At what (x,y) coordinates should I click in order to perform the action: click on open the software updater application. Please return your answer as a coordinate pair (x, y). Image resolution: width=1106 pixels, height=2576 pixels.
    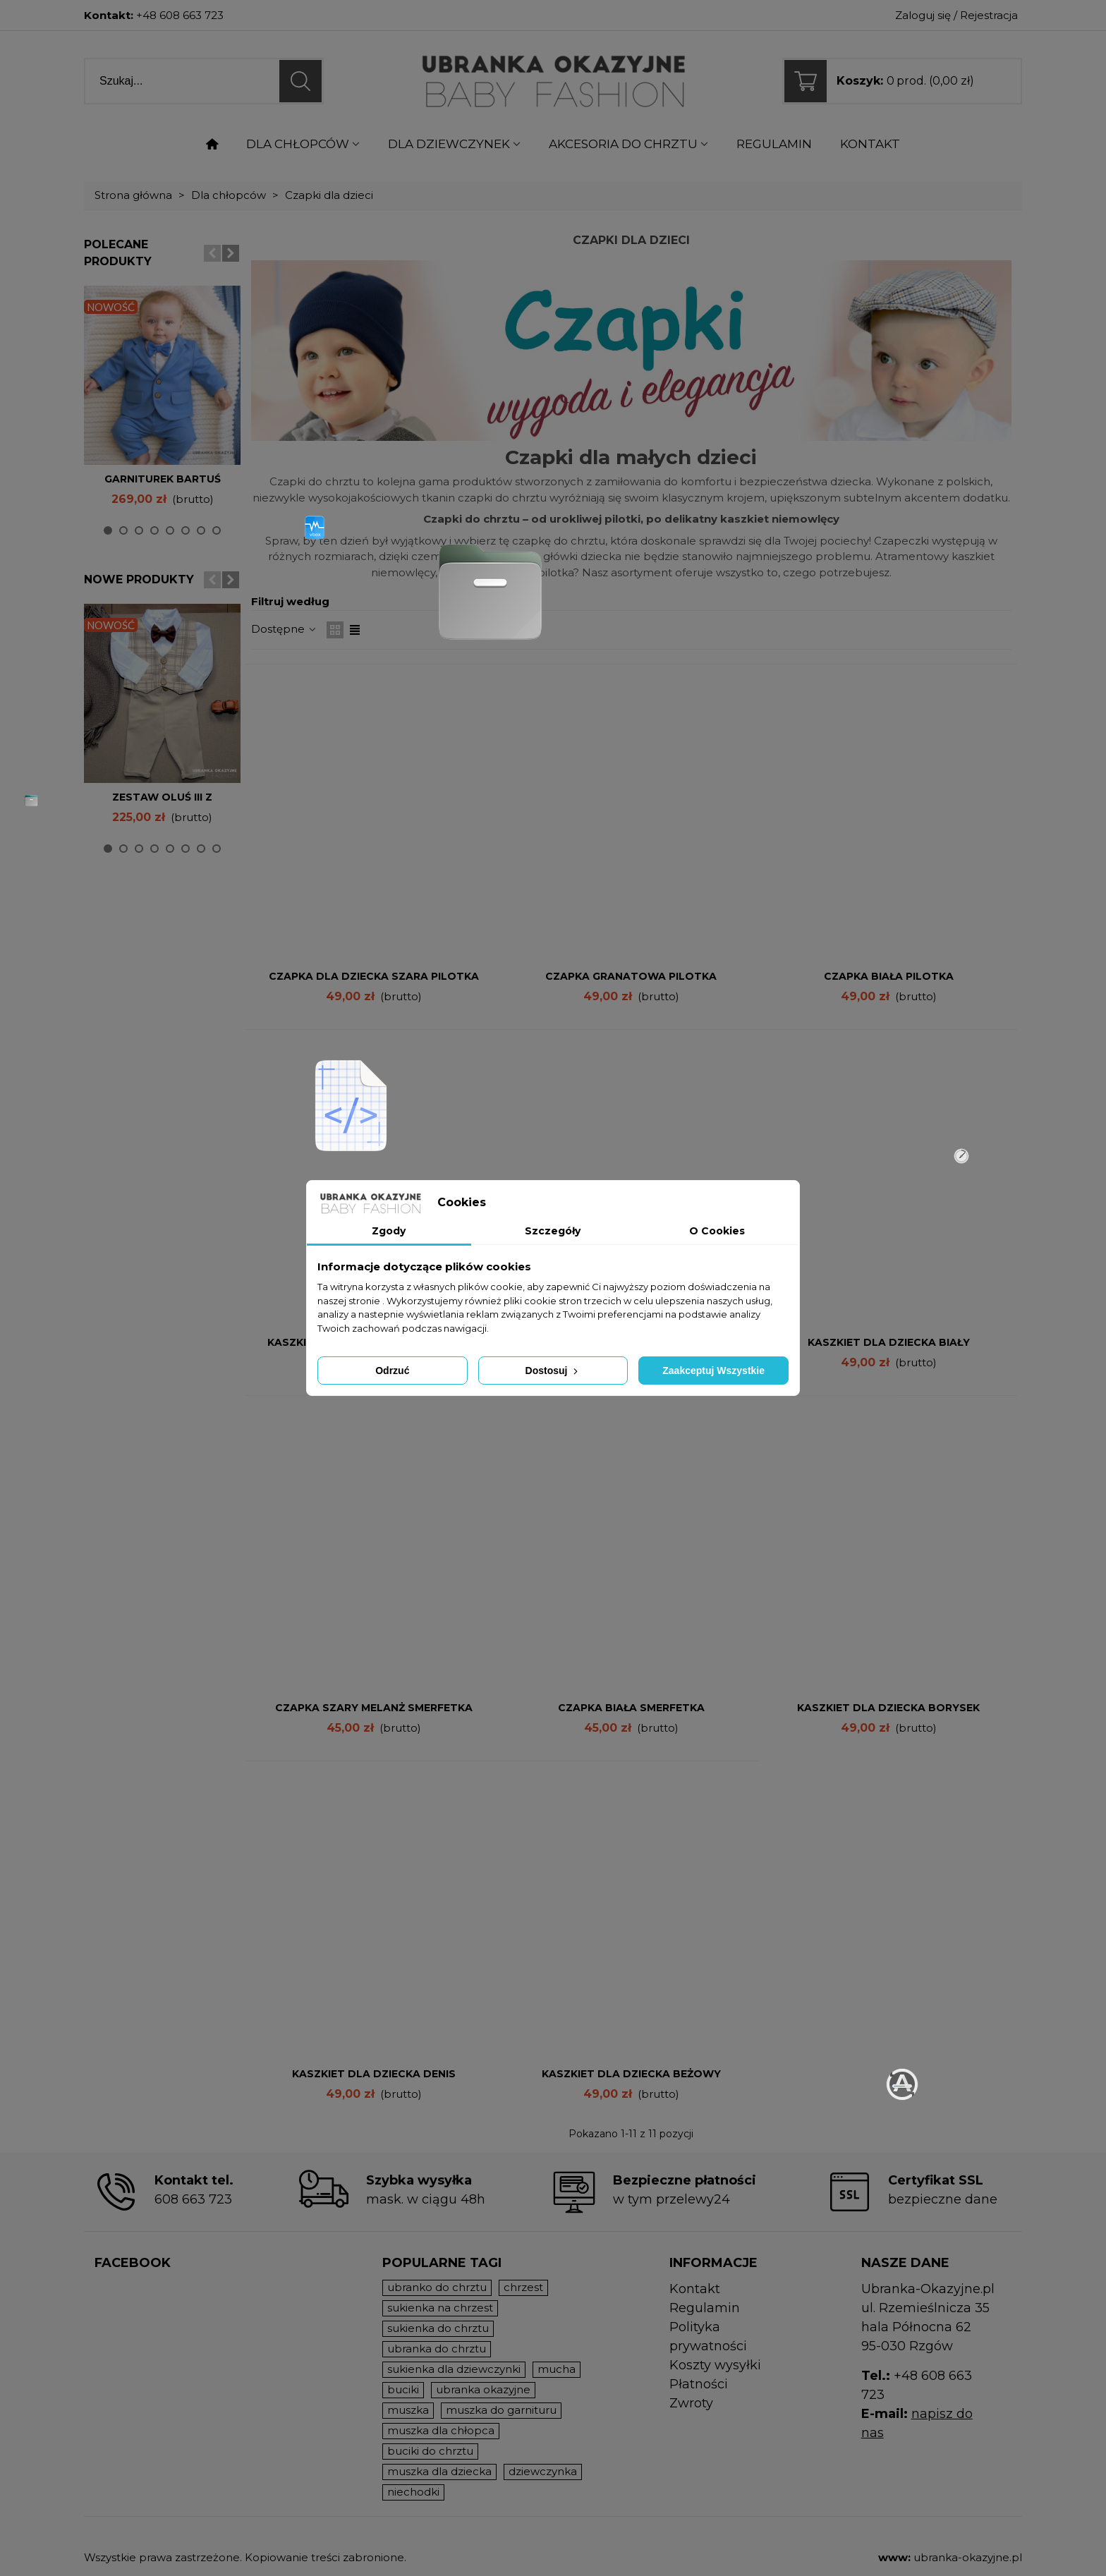
    Looking at the image, I should click on (902, 2084).